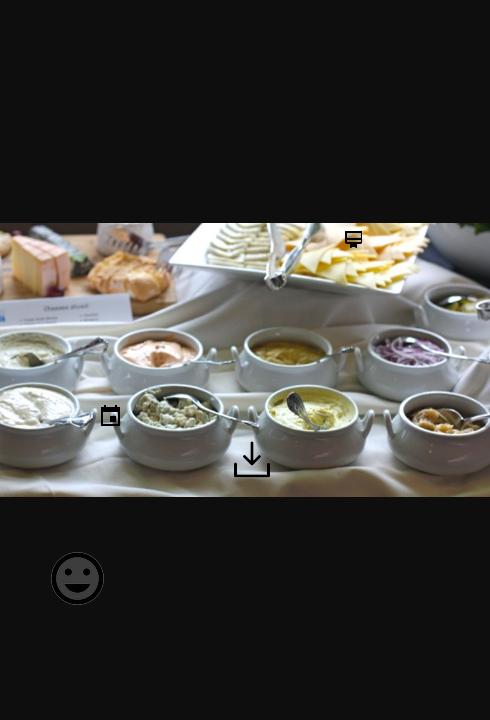  Describe the element at coordinates (252, 461) in the screenshot. I see `download a file or document` at that location.